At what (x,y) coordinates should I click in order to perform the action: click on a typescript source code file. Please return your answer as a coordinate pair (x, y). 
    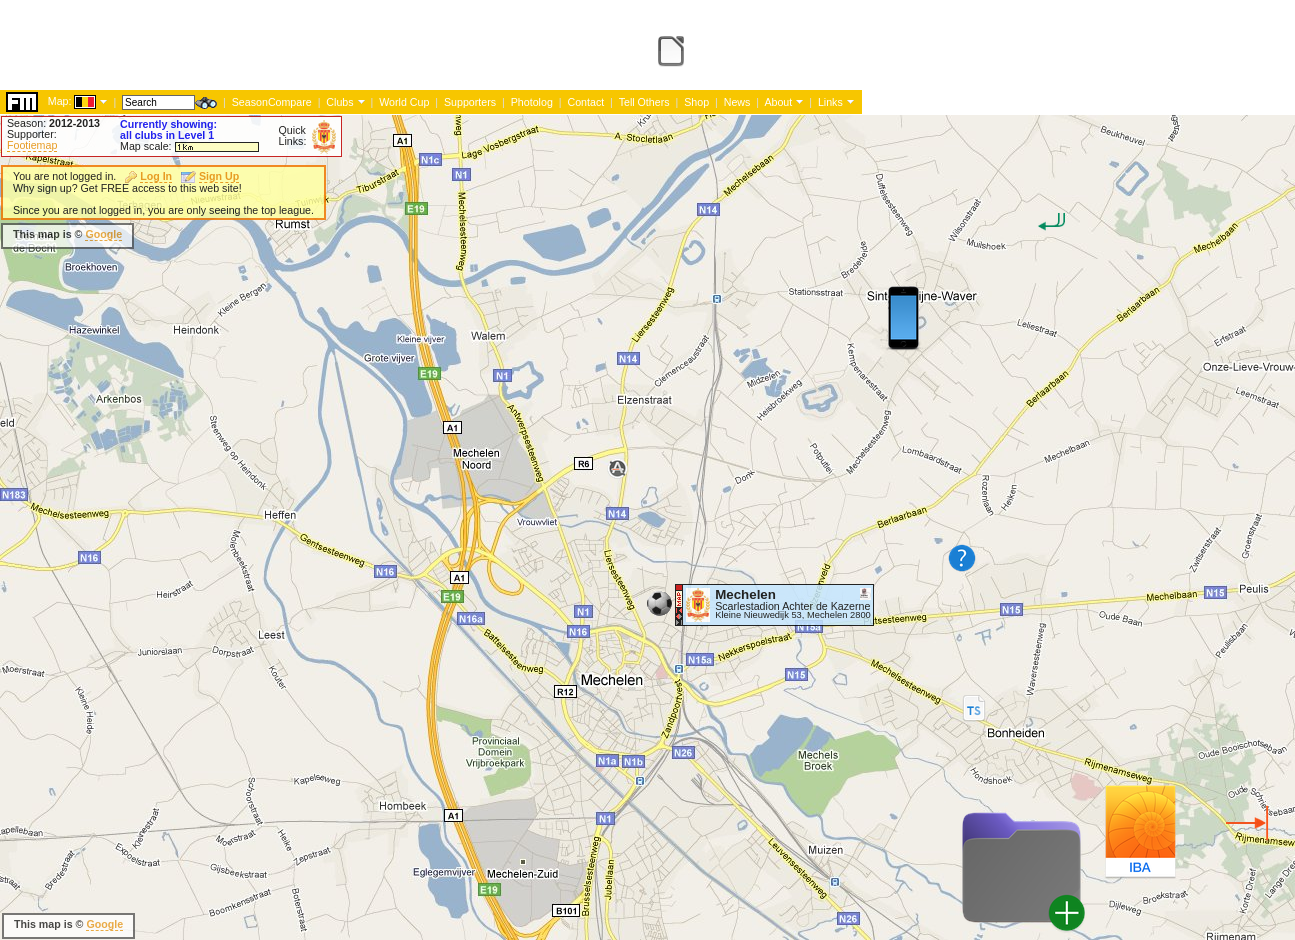
    Looking at the image, I should click on (974, 708).